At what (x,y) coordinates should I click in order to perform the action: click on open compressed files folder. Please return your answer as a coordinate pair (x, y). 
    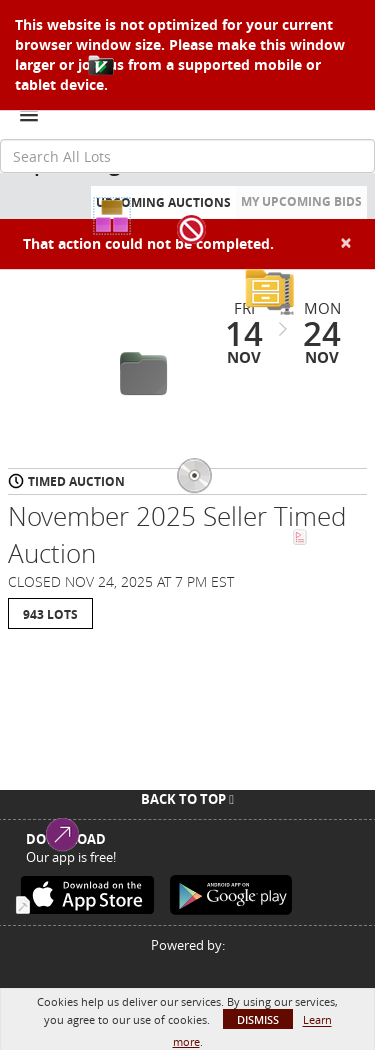
    Looking at the image, I should click on (269, 289).